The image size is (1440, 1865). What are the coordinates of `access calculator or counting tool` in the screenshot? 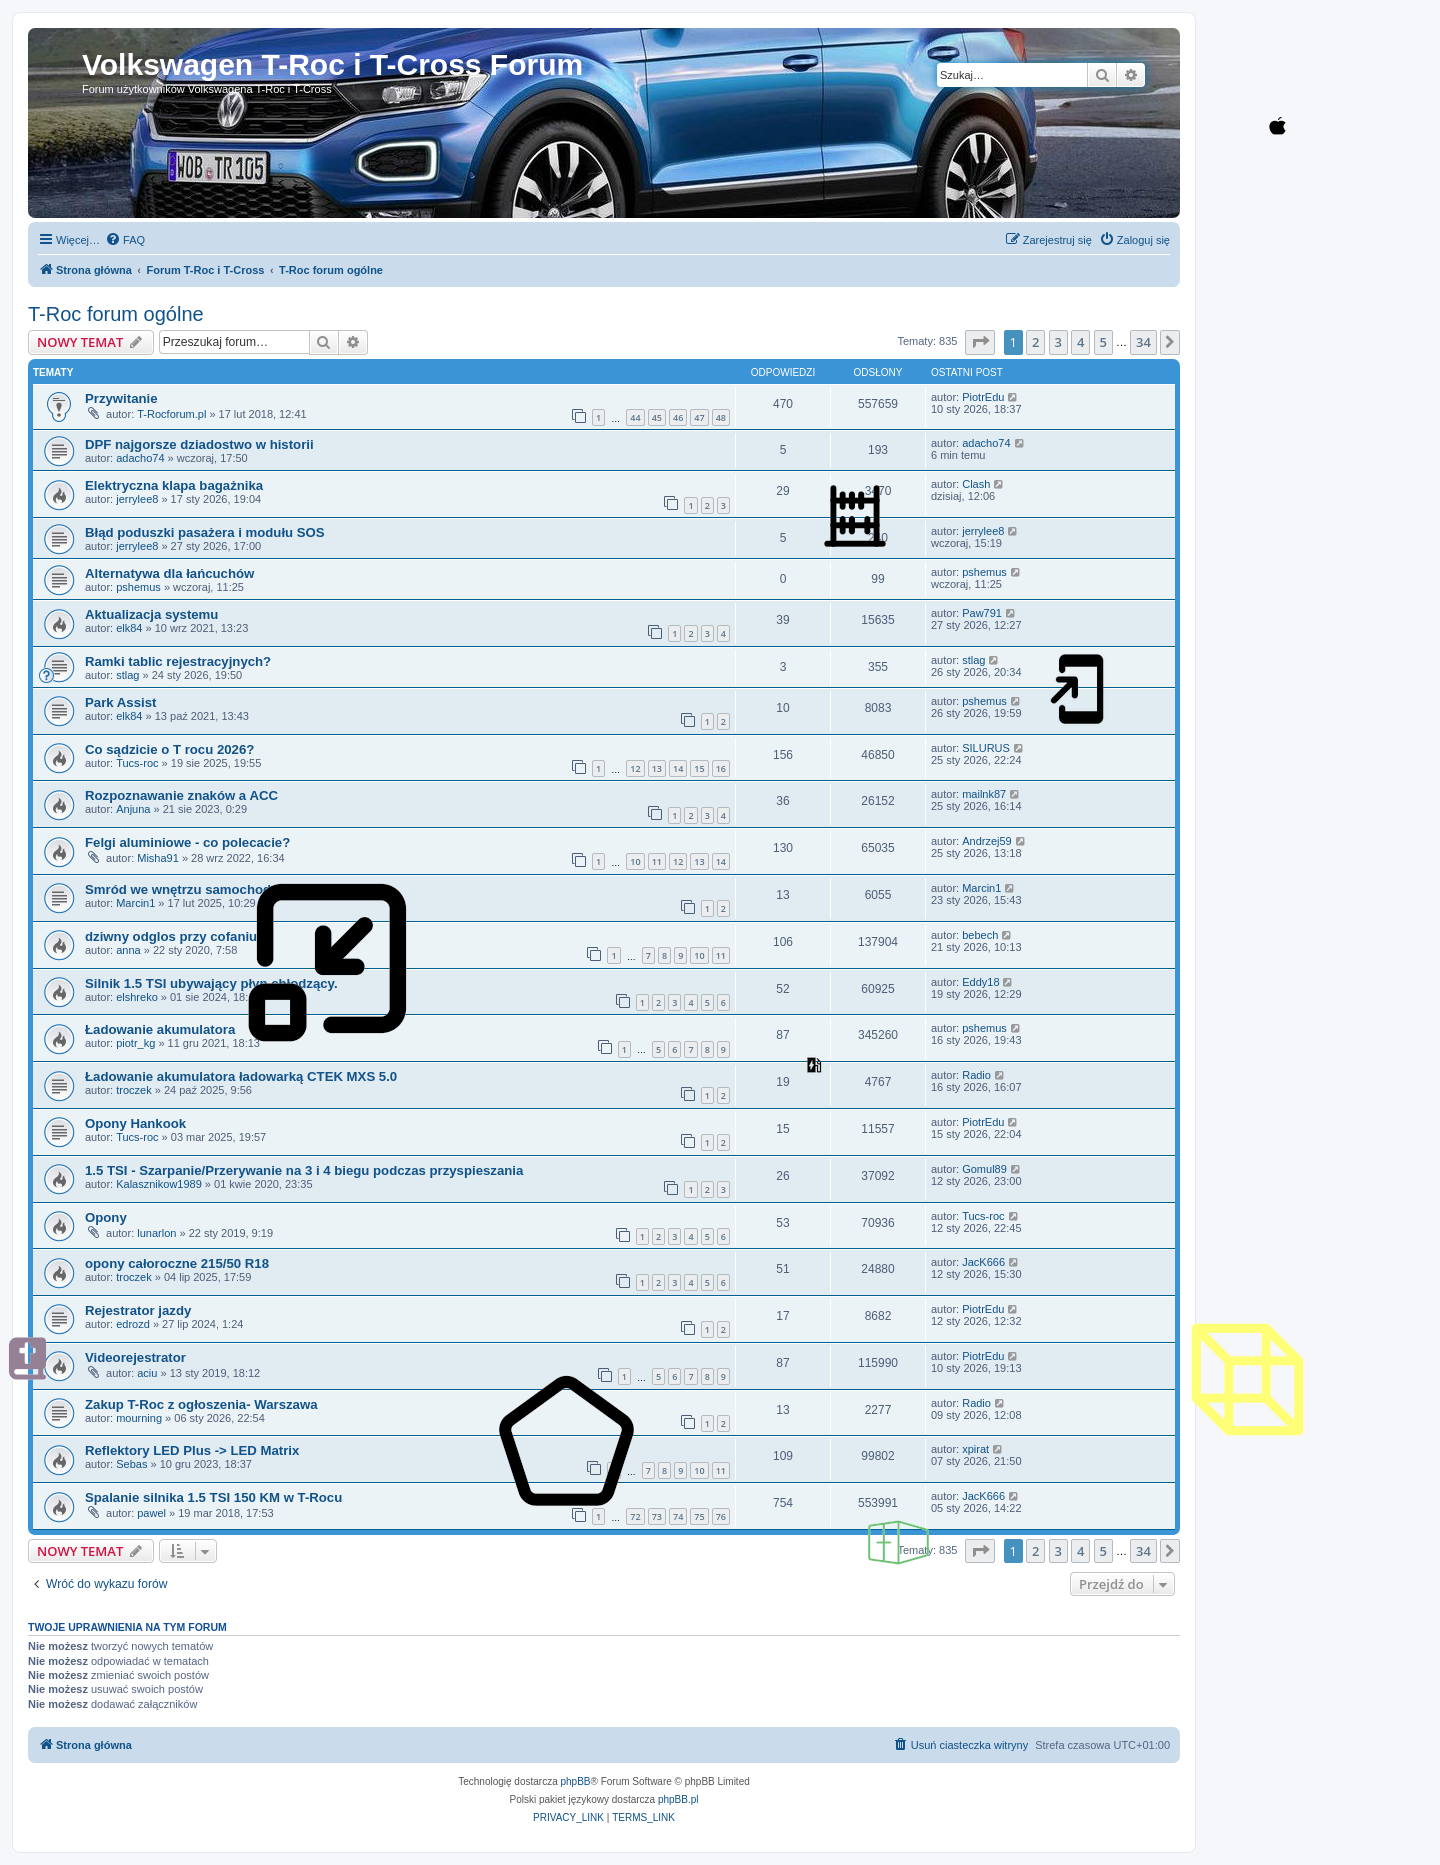 It's located at (855, 516).